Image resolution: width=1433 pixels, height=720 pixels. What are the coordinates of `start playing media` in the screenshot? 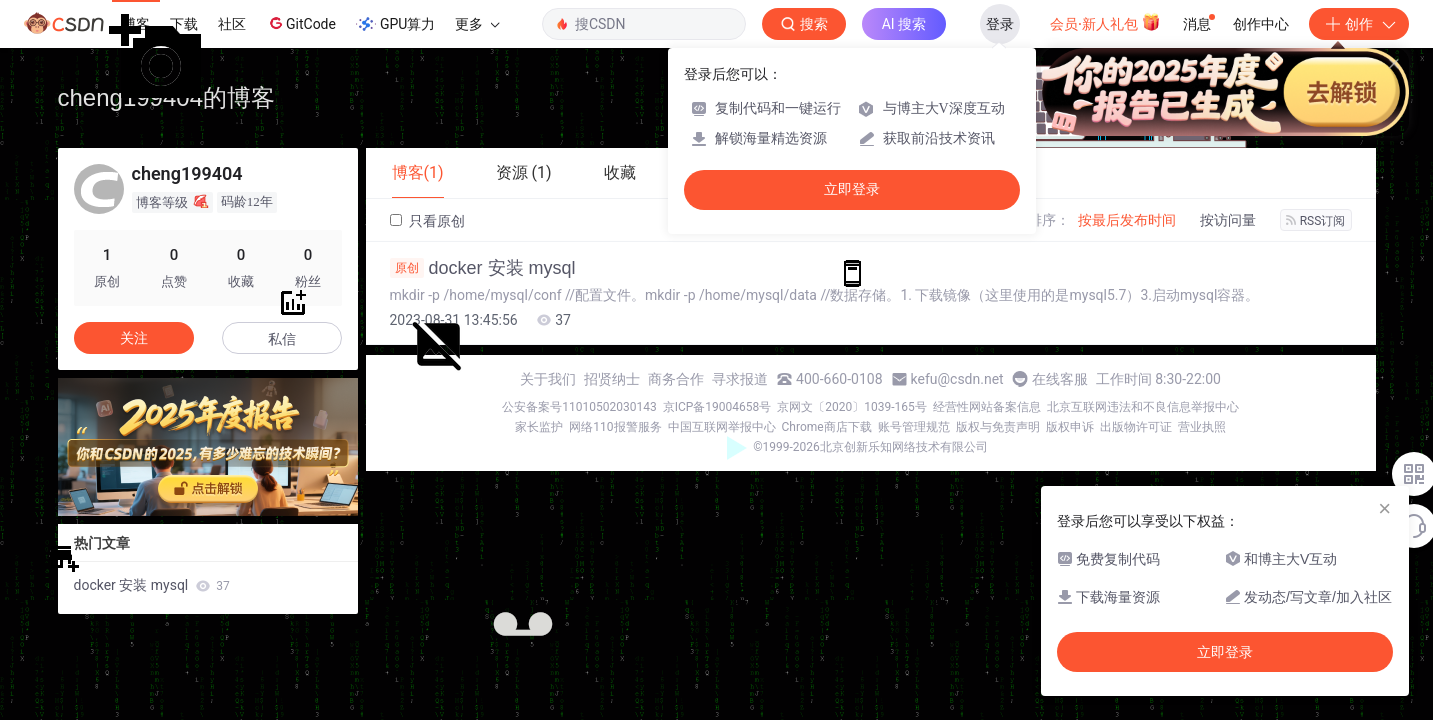 It's located at (737, 448).